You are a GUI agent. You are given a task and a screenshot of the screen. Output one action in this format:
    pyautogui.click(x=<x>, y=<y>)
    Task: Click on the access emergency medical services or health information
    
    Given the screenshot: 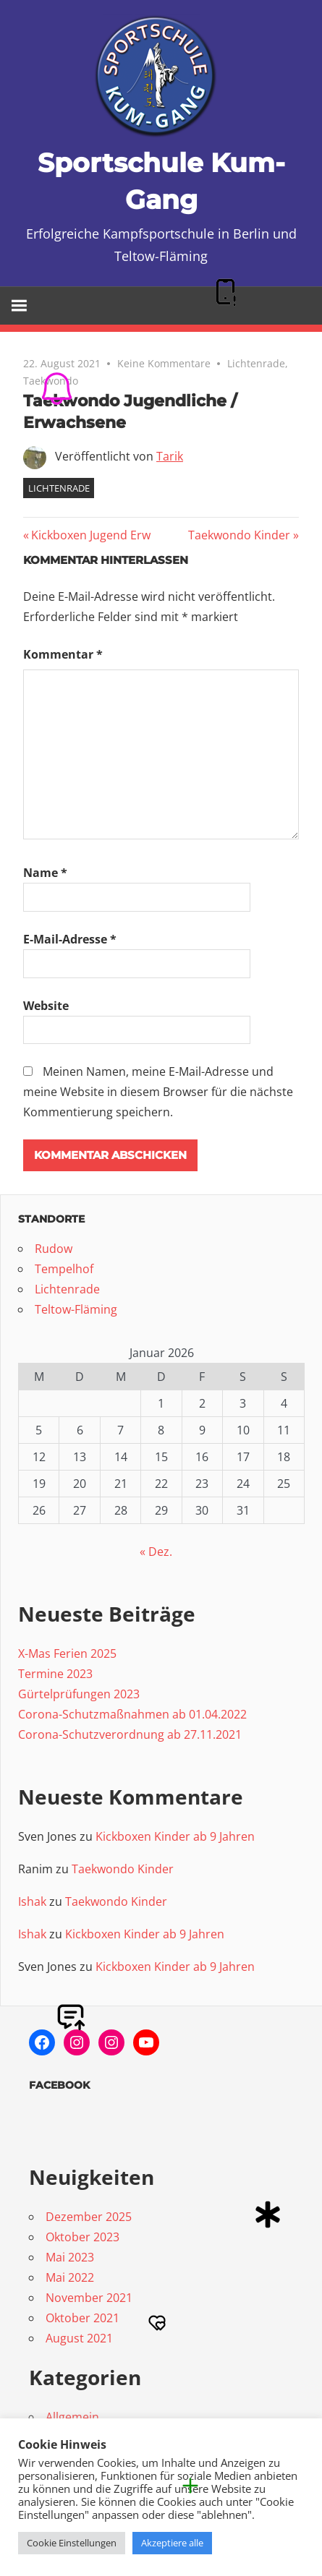 What is the action you would take?
    pyautogui.click(x=268, y=2215)
    